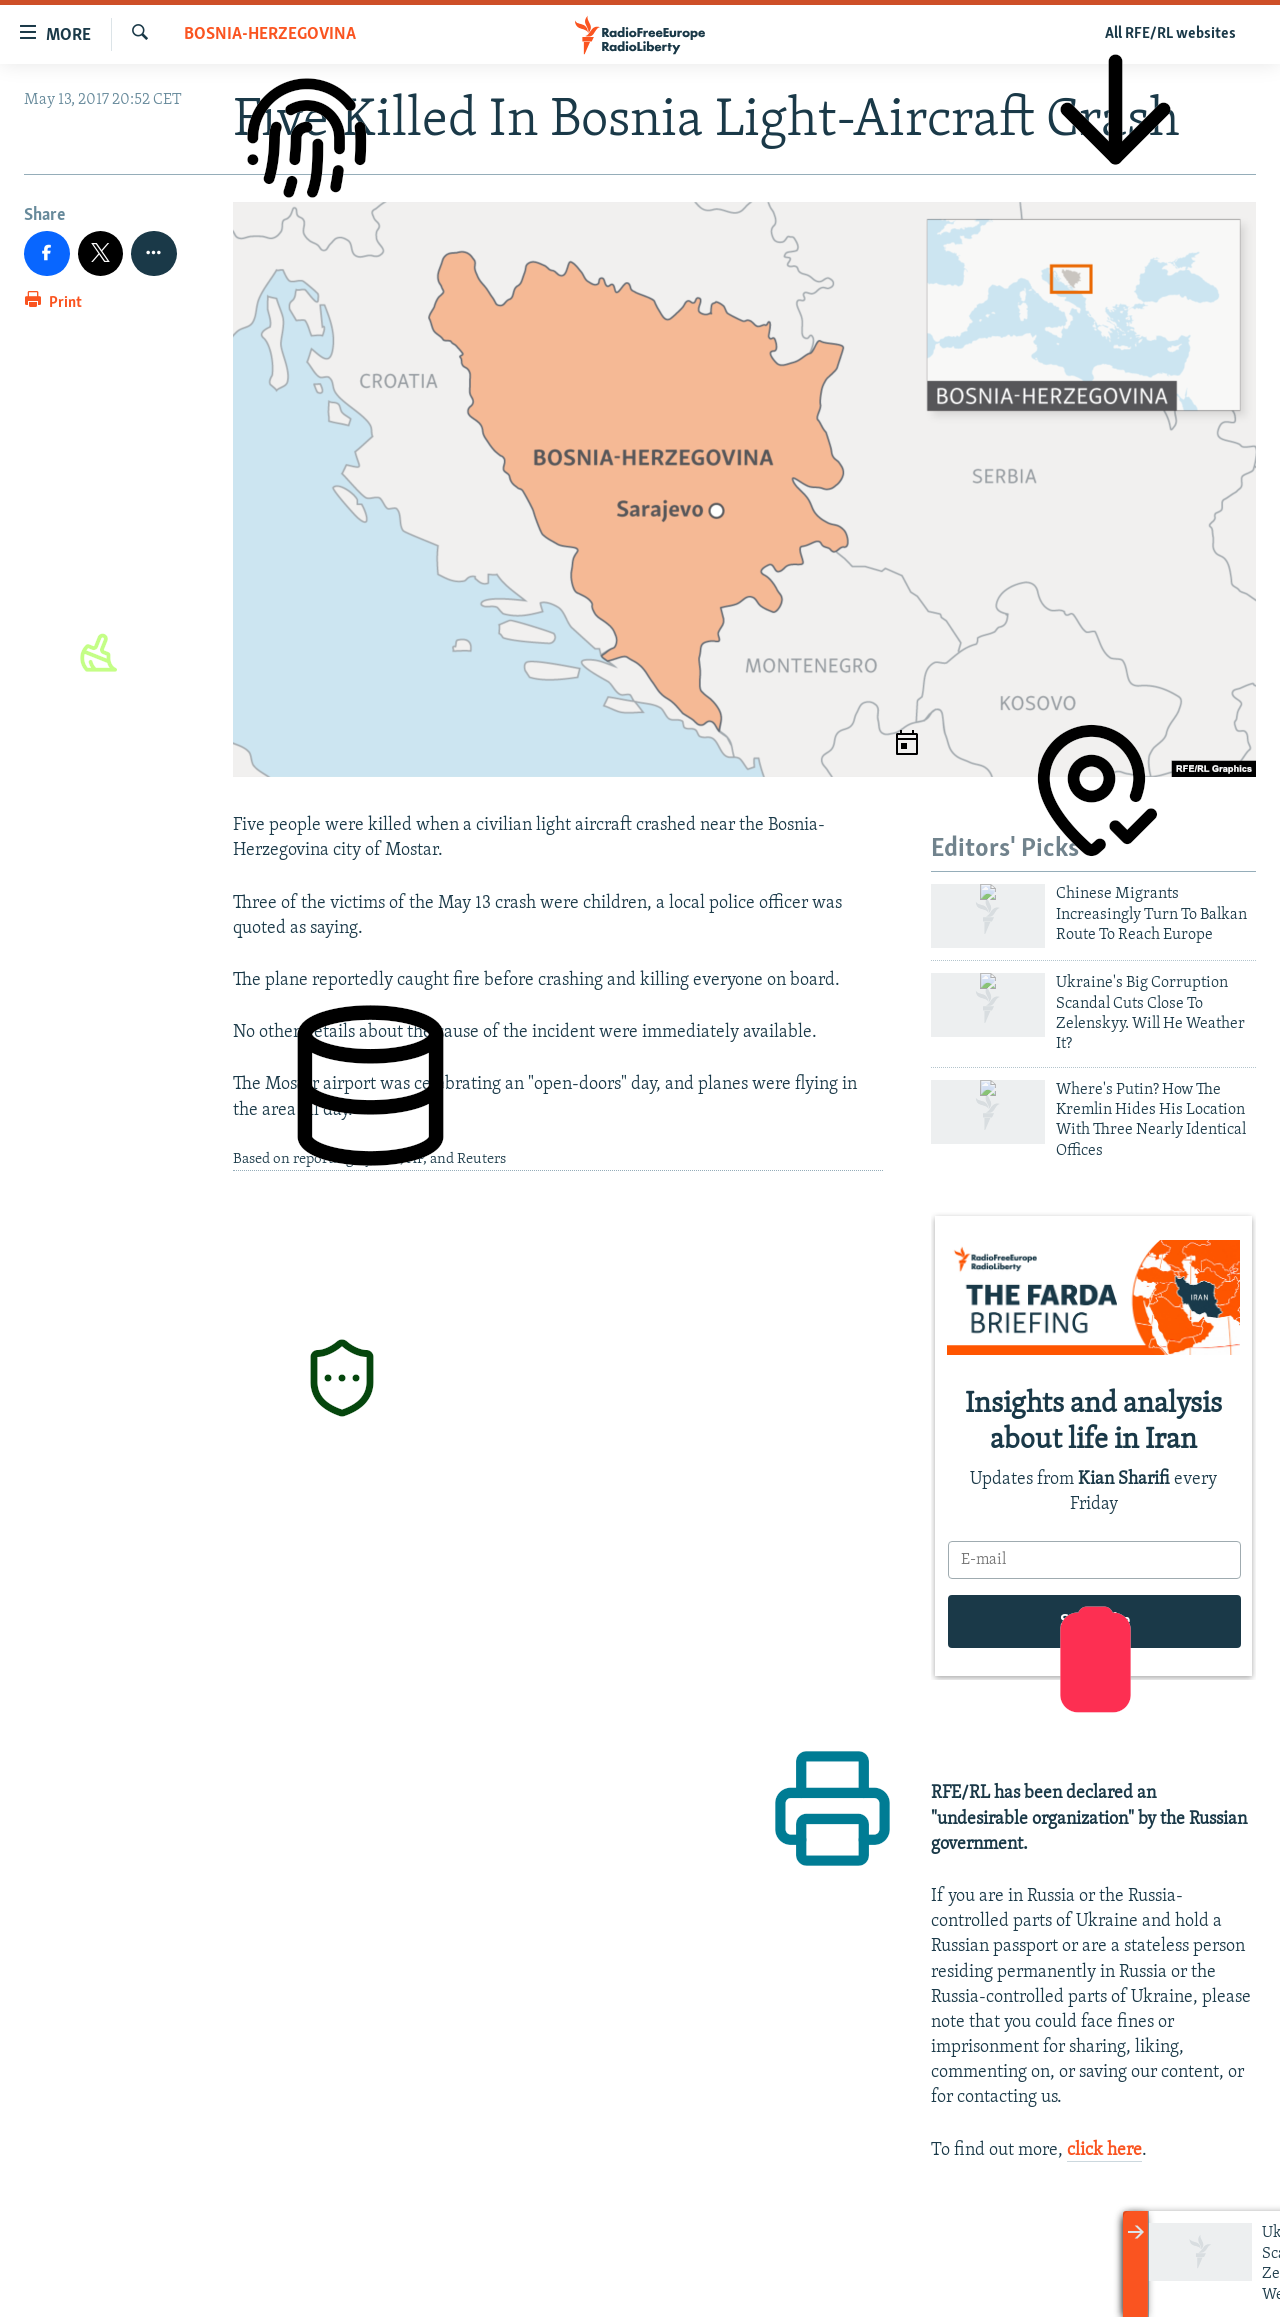 Image resolution: width=1280 pixels, height=2317 pixels. What do you see at coordinates (907, 744) in the screenshot?
I see `view today's date or events` at bounding box center [907, 744].